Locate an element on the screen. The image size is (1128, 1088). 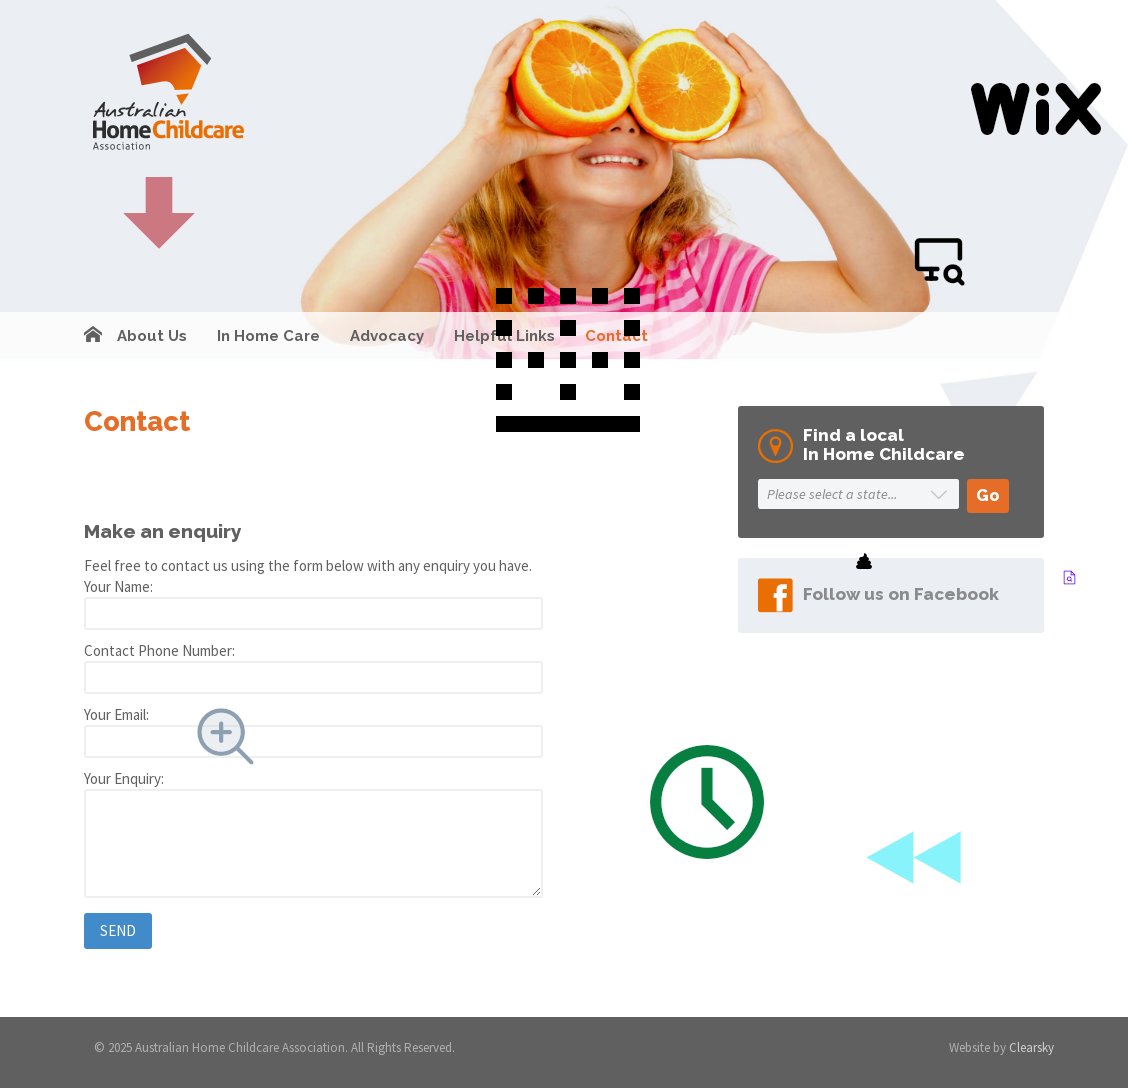
search files on desktop computer is located at coordinates (938, 259).